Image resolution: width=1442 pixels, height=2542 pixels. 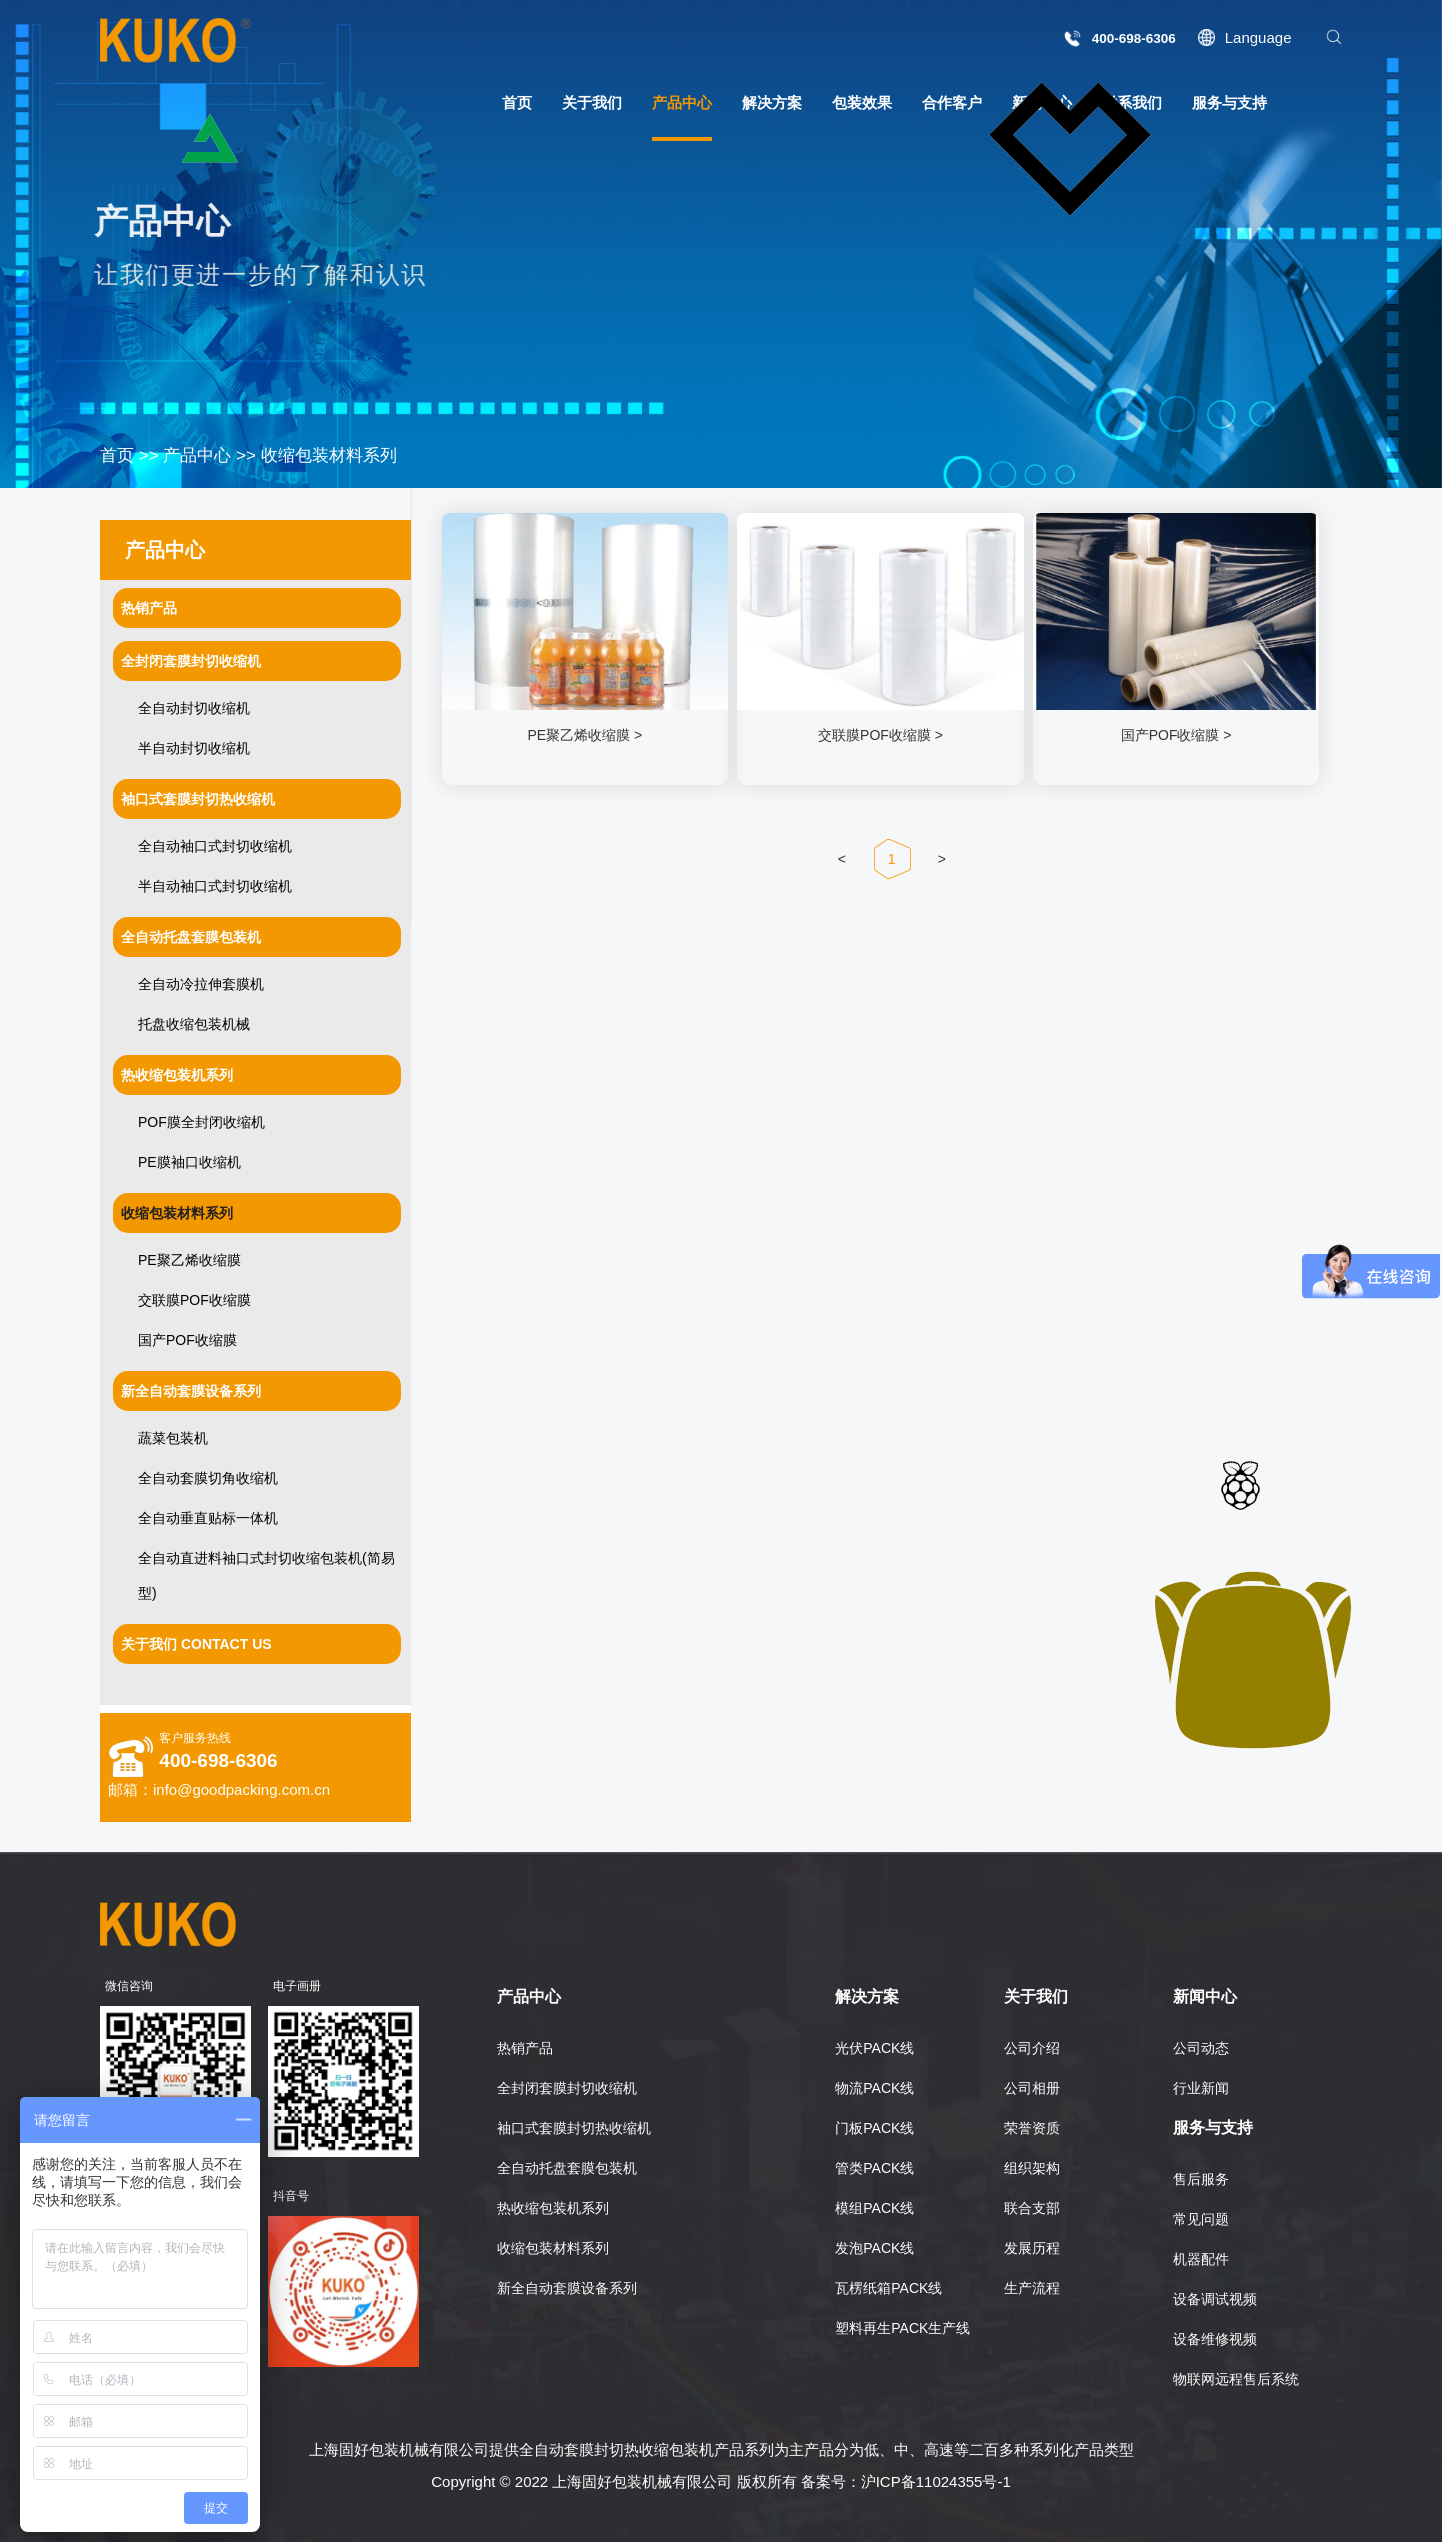 I want to click on visit showwcase developer portfolio platform, so click(x=1253, y=1660).